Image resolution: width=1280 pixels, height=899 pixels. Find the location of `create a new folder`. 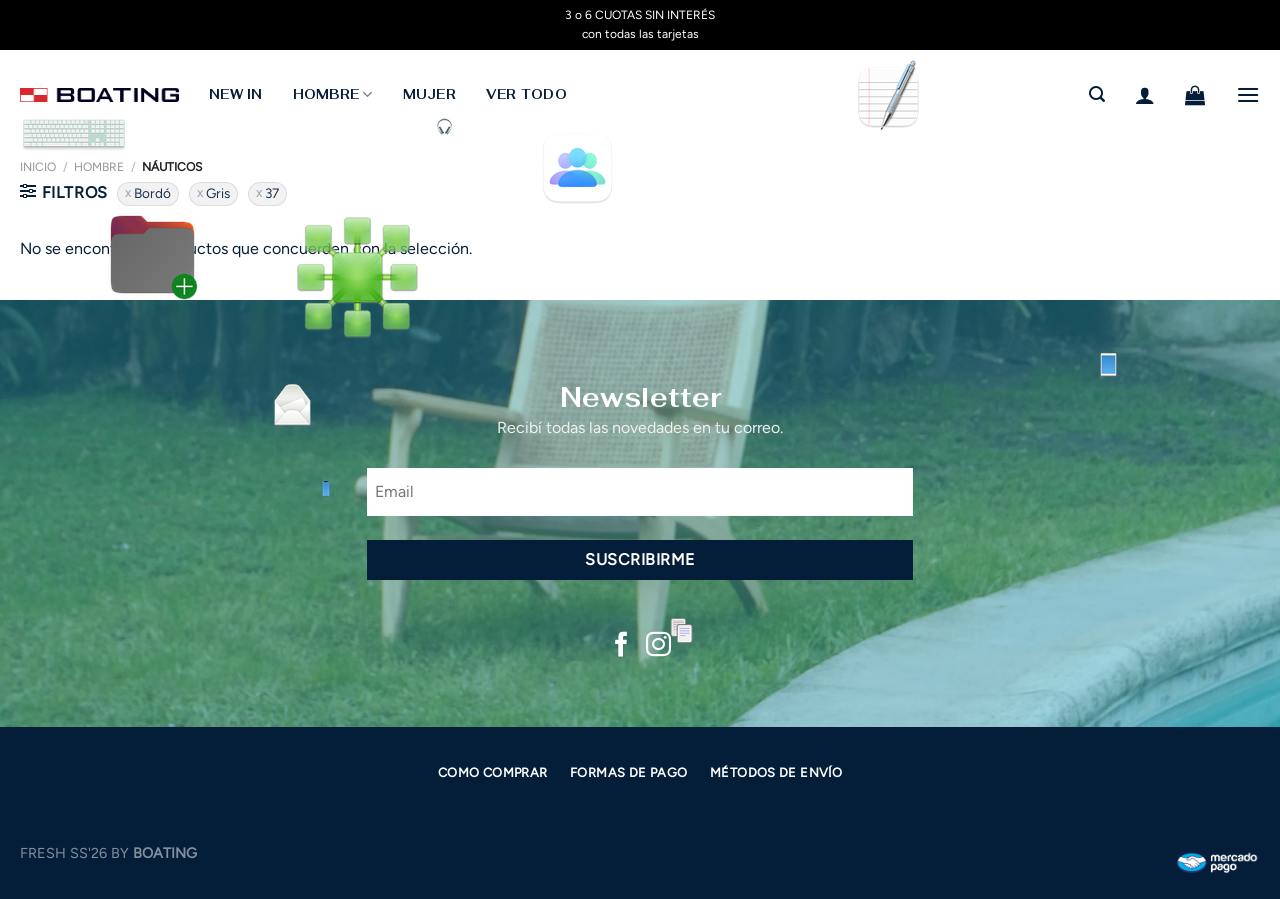

create a new folder is located at coordinates (152, 254).